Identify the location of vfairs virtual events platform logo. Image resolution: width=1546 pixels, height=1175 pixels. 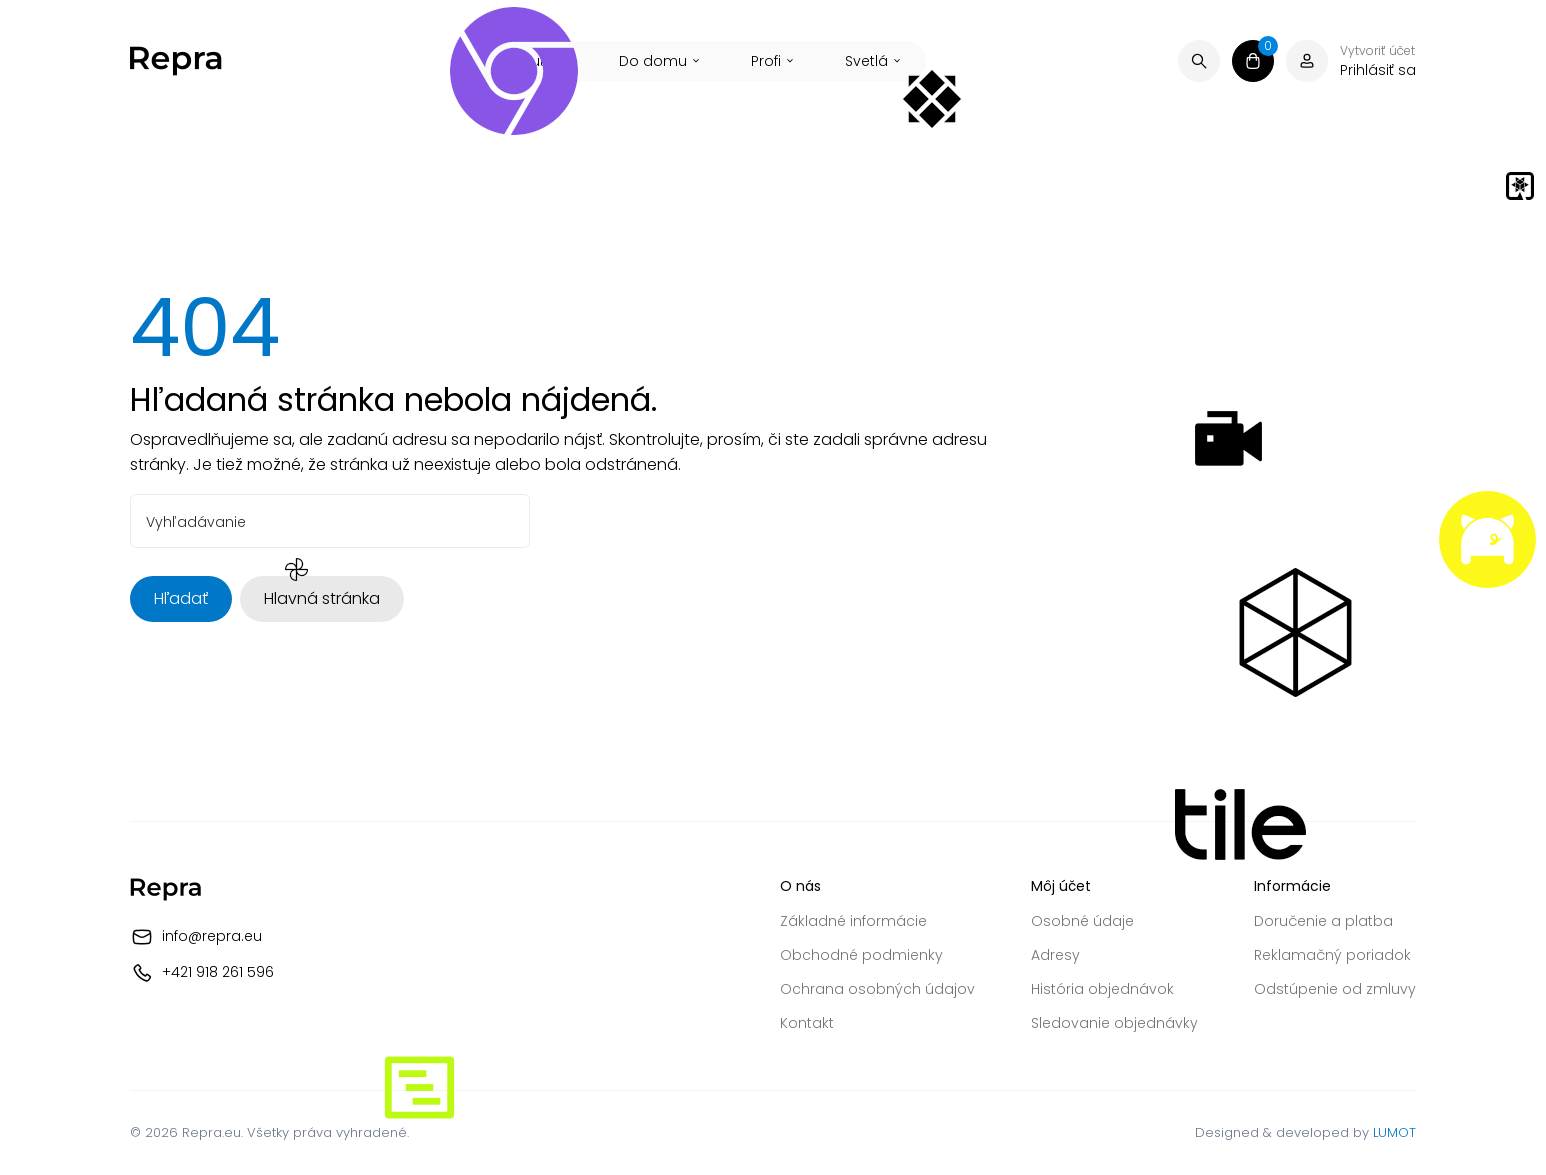
(1295, 632).